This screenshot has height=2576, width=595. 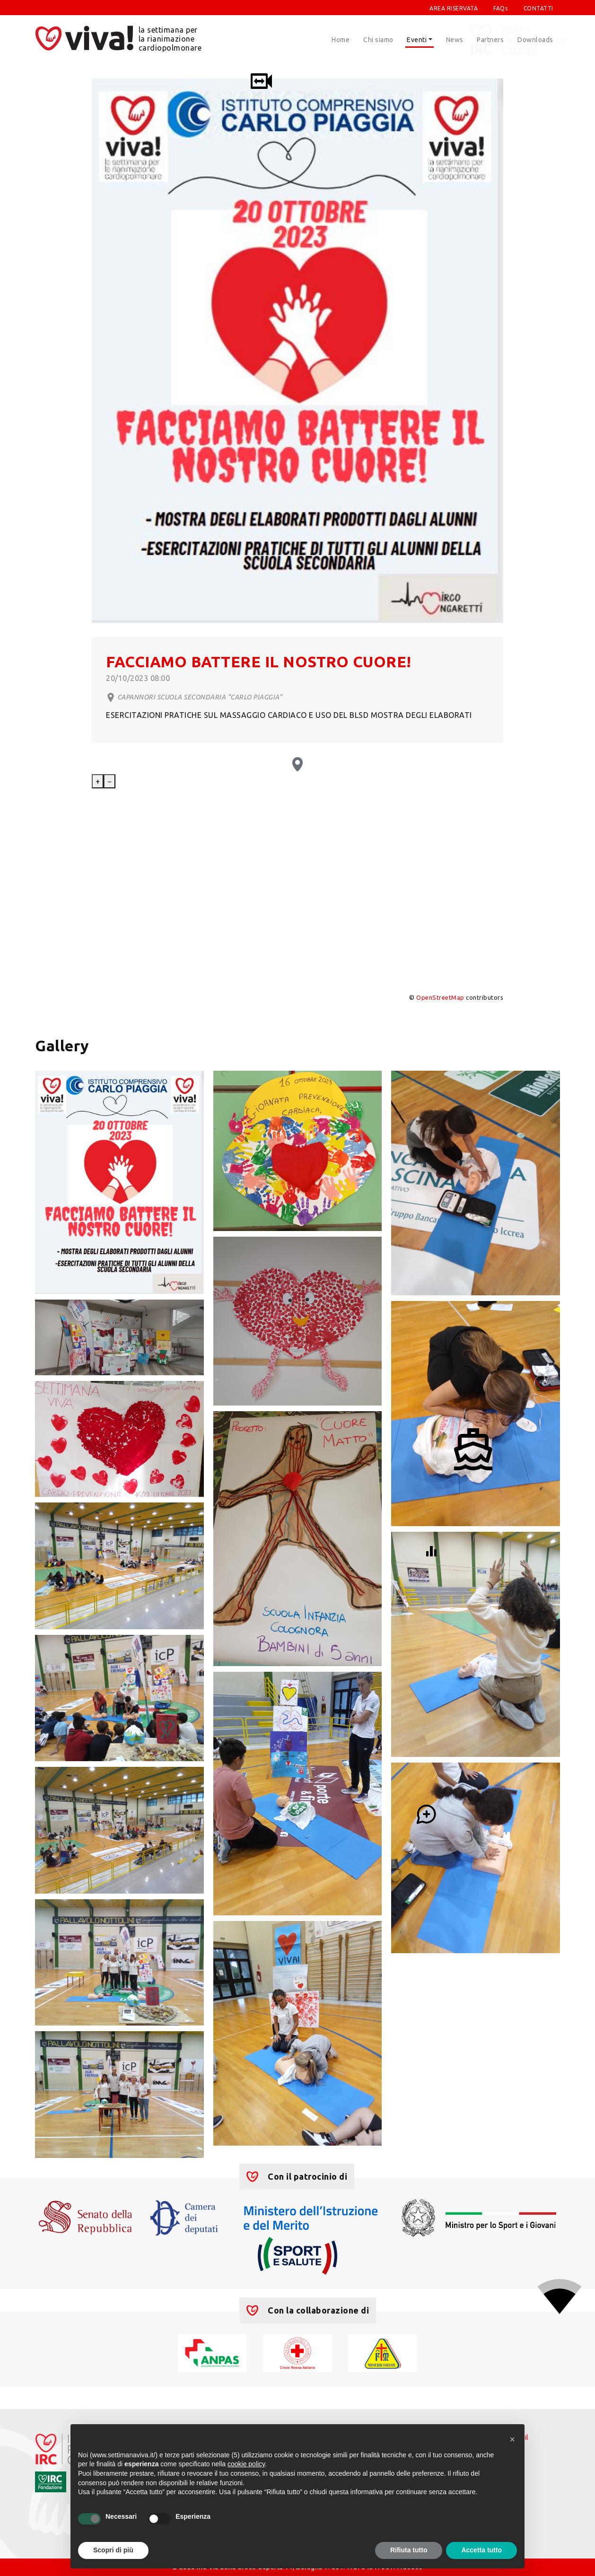 I want to click on add a comment or review to a location, so click(x=427, y=1814).